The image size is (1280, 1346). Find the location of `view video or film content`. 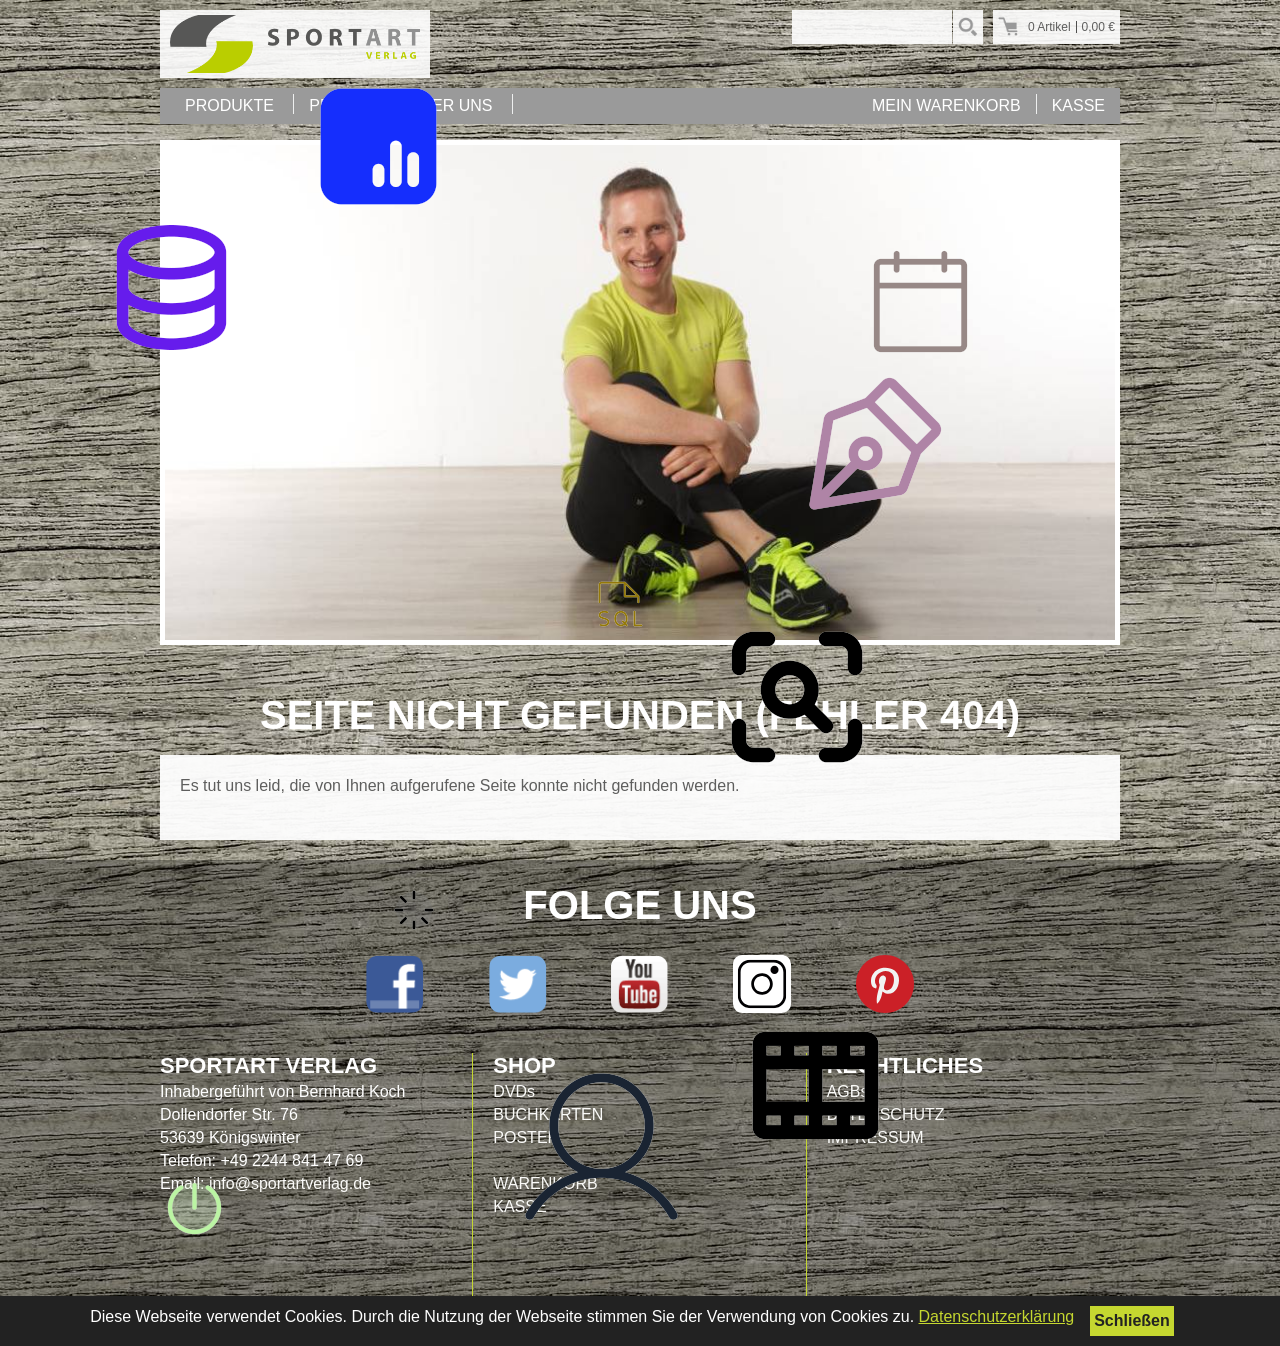

view video or film content is located at coordinates (815, 1085).